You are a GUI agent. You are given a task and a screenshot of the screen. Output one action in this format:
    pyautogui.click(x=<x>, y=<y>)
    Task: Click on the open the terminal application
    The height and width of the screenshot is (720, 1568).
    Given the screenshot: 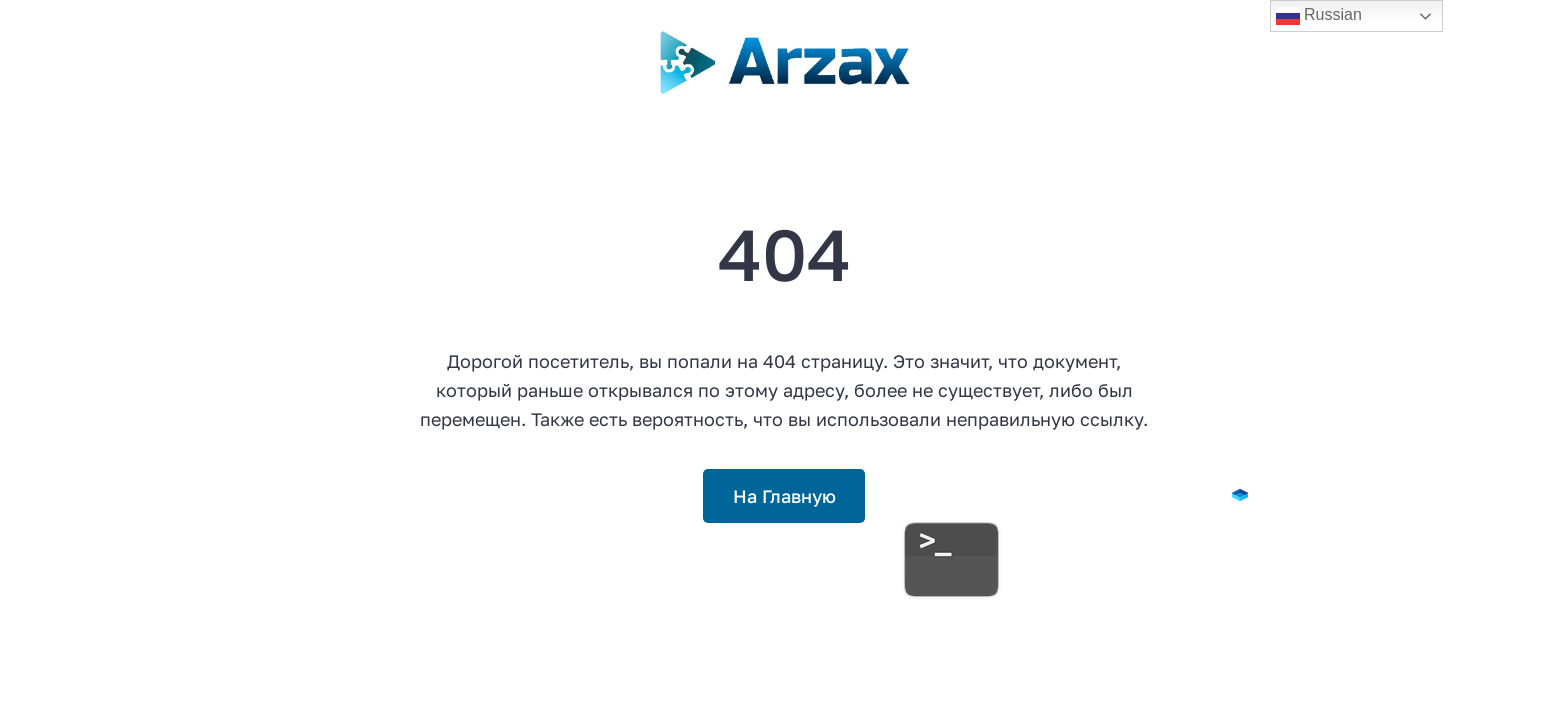 What is the action you would take?
    pyautogui.click(x=951, y=559)
    